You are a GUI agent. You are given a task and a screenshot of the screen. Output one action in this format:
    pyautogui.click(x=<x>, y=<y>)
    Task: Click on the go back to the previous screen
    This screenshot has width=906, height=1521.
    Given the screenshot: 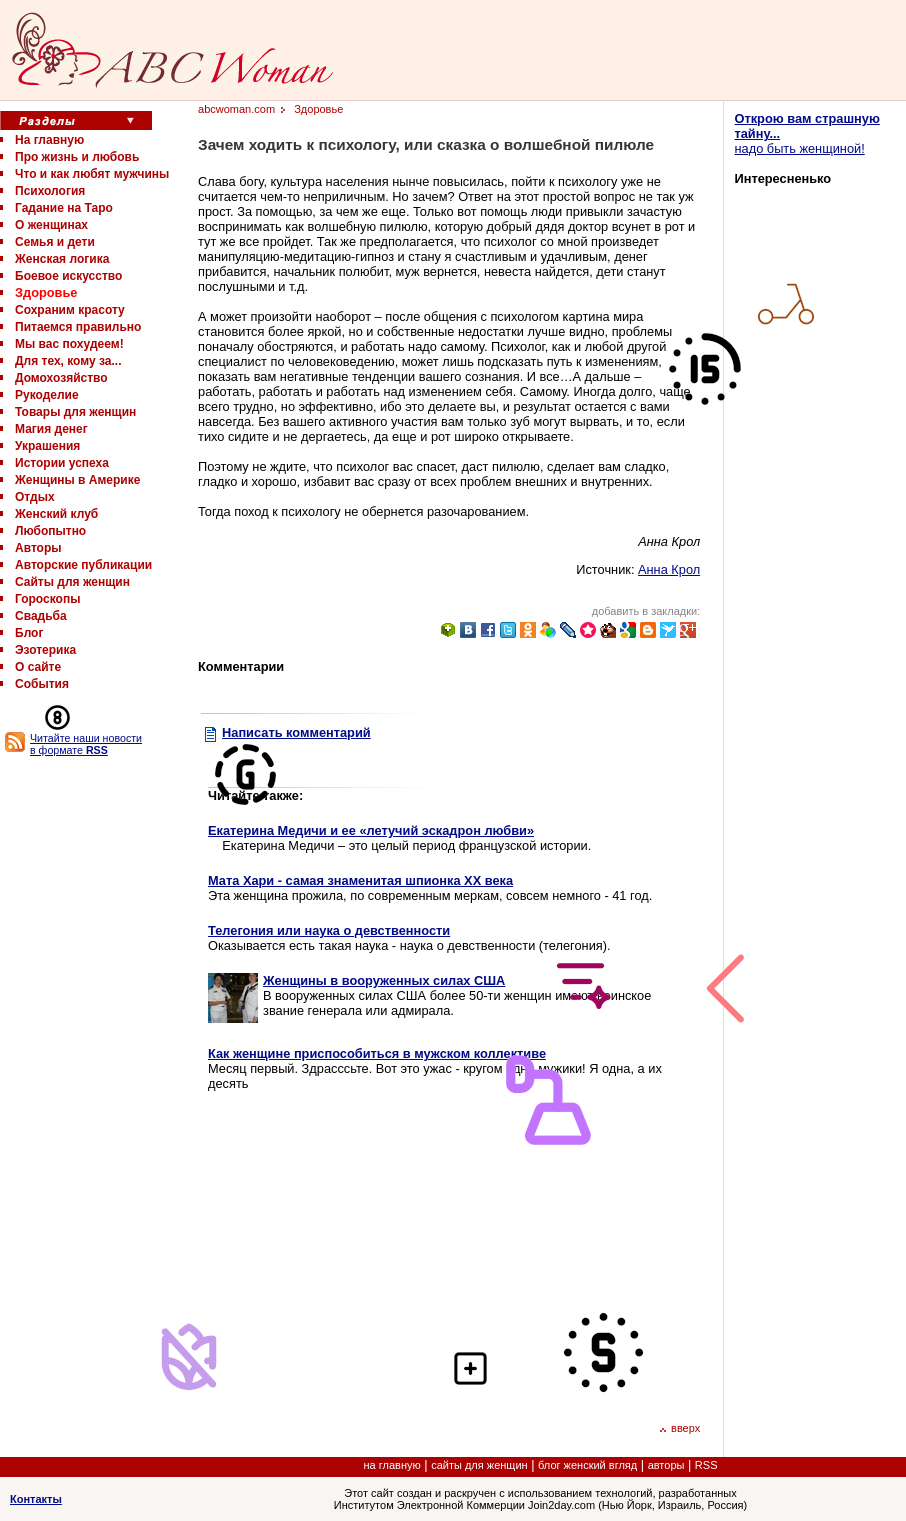 What is the action you would take?
    pyautogui.click(x=728, y=988)
    